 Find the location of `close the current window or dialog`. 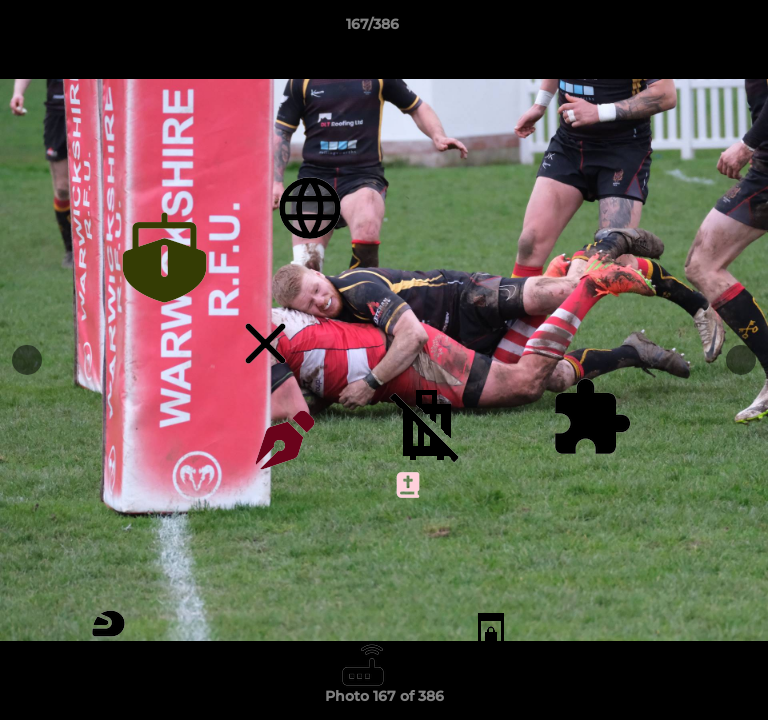

close the current window or dialog is located at coordinates (265, 343).